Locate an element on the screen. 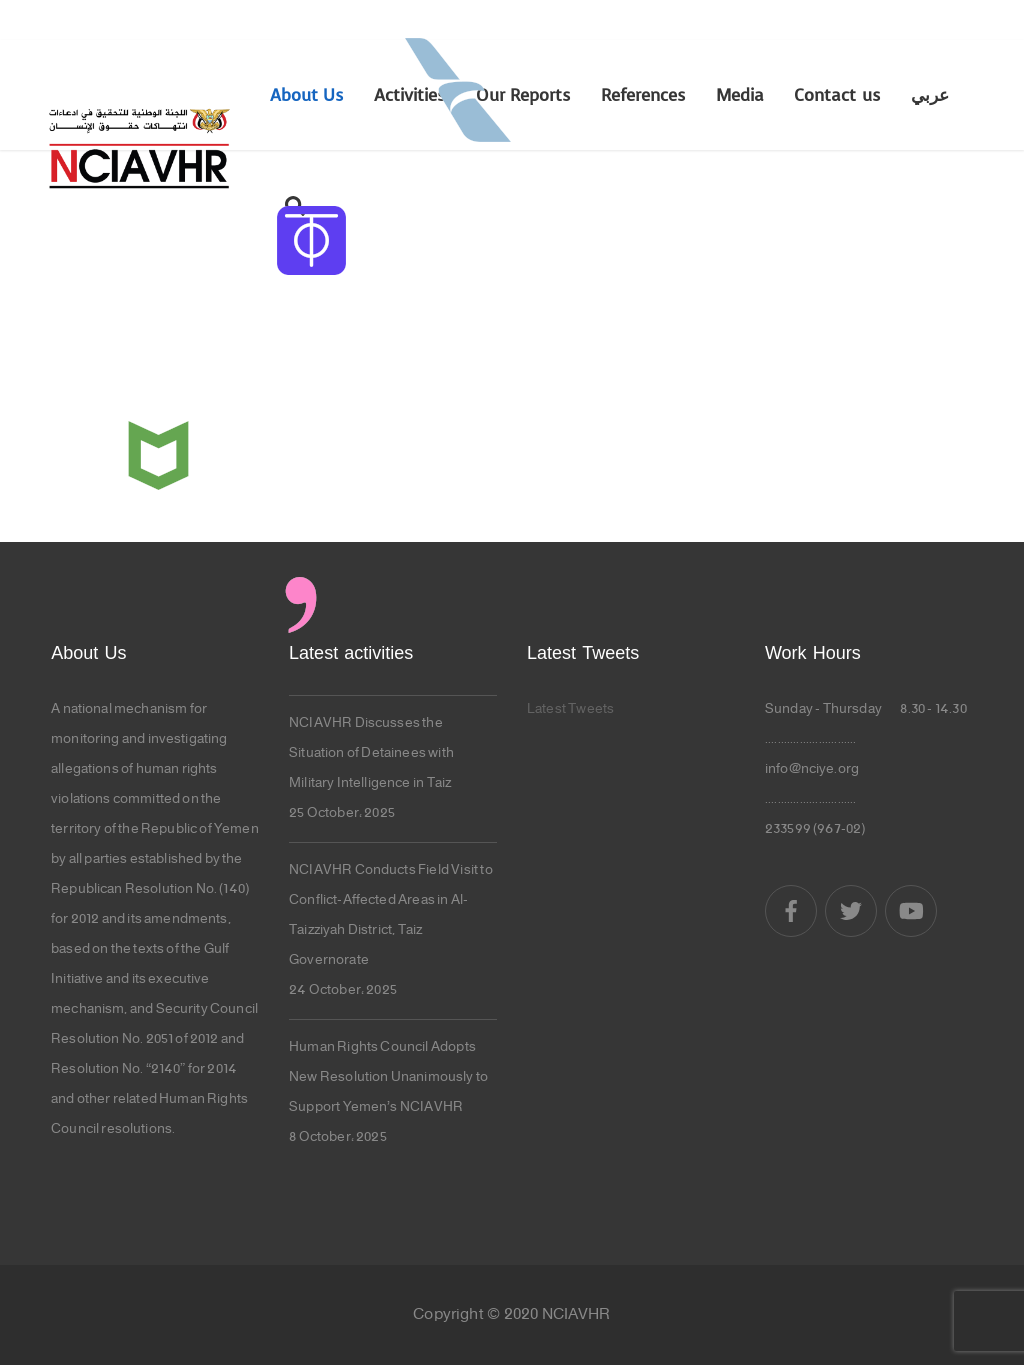 This screenshot has width=1024, height=1365. open zerotier network settings is located at coordinates (311, 240).